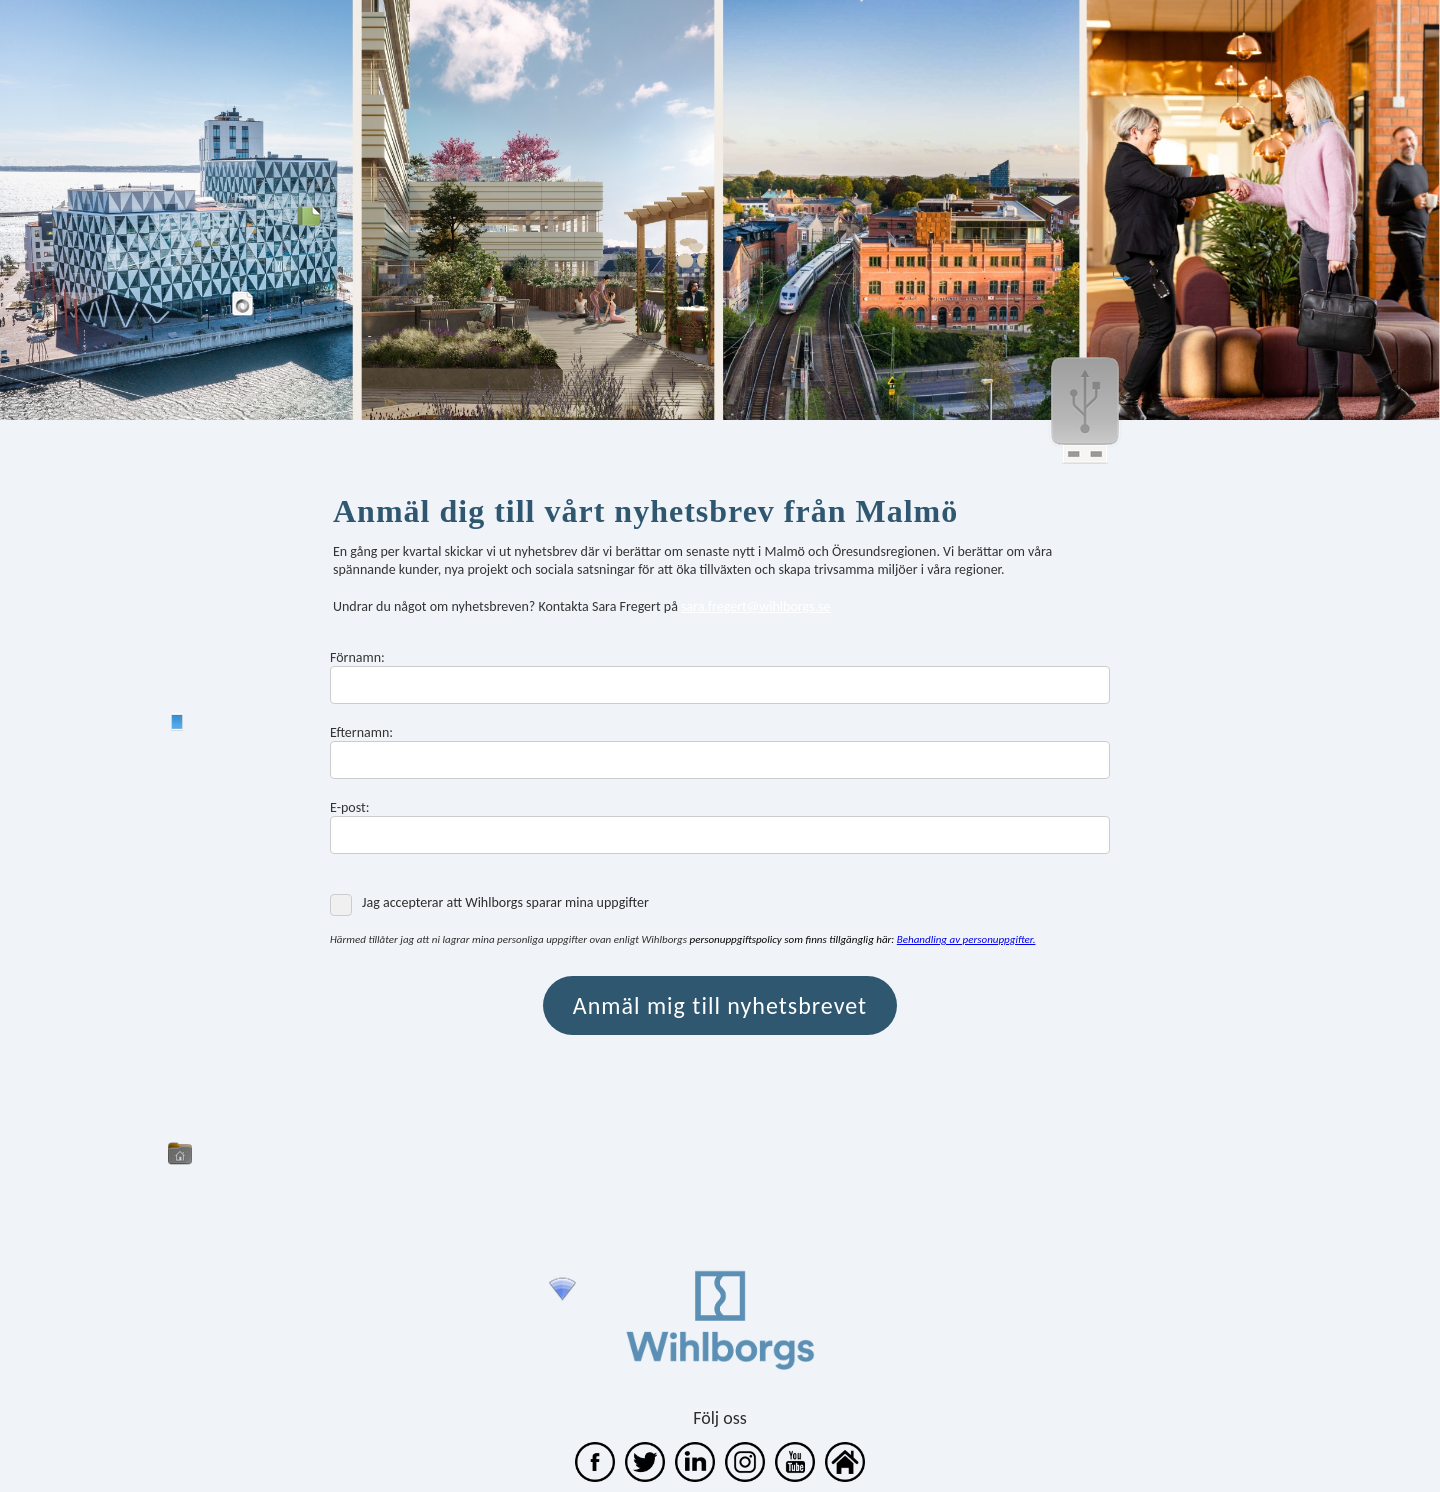 This screenshot has height=1492, width=1440. What do you see at coordinates (242, 303) in the screenshot?
I see `indicates a JSON file type` at bounding box center [242, 303].